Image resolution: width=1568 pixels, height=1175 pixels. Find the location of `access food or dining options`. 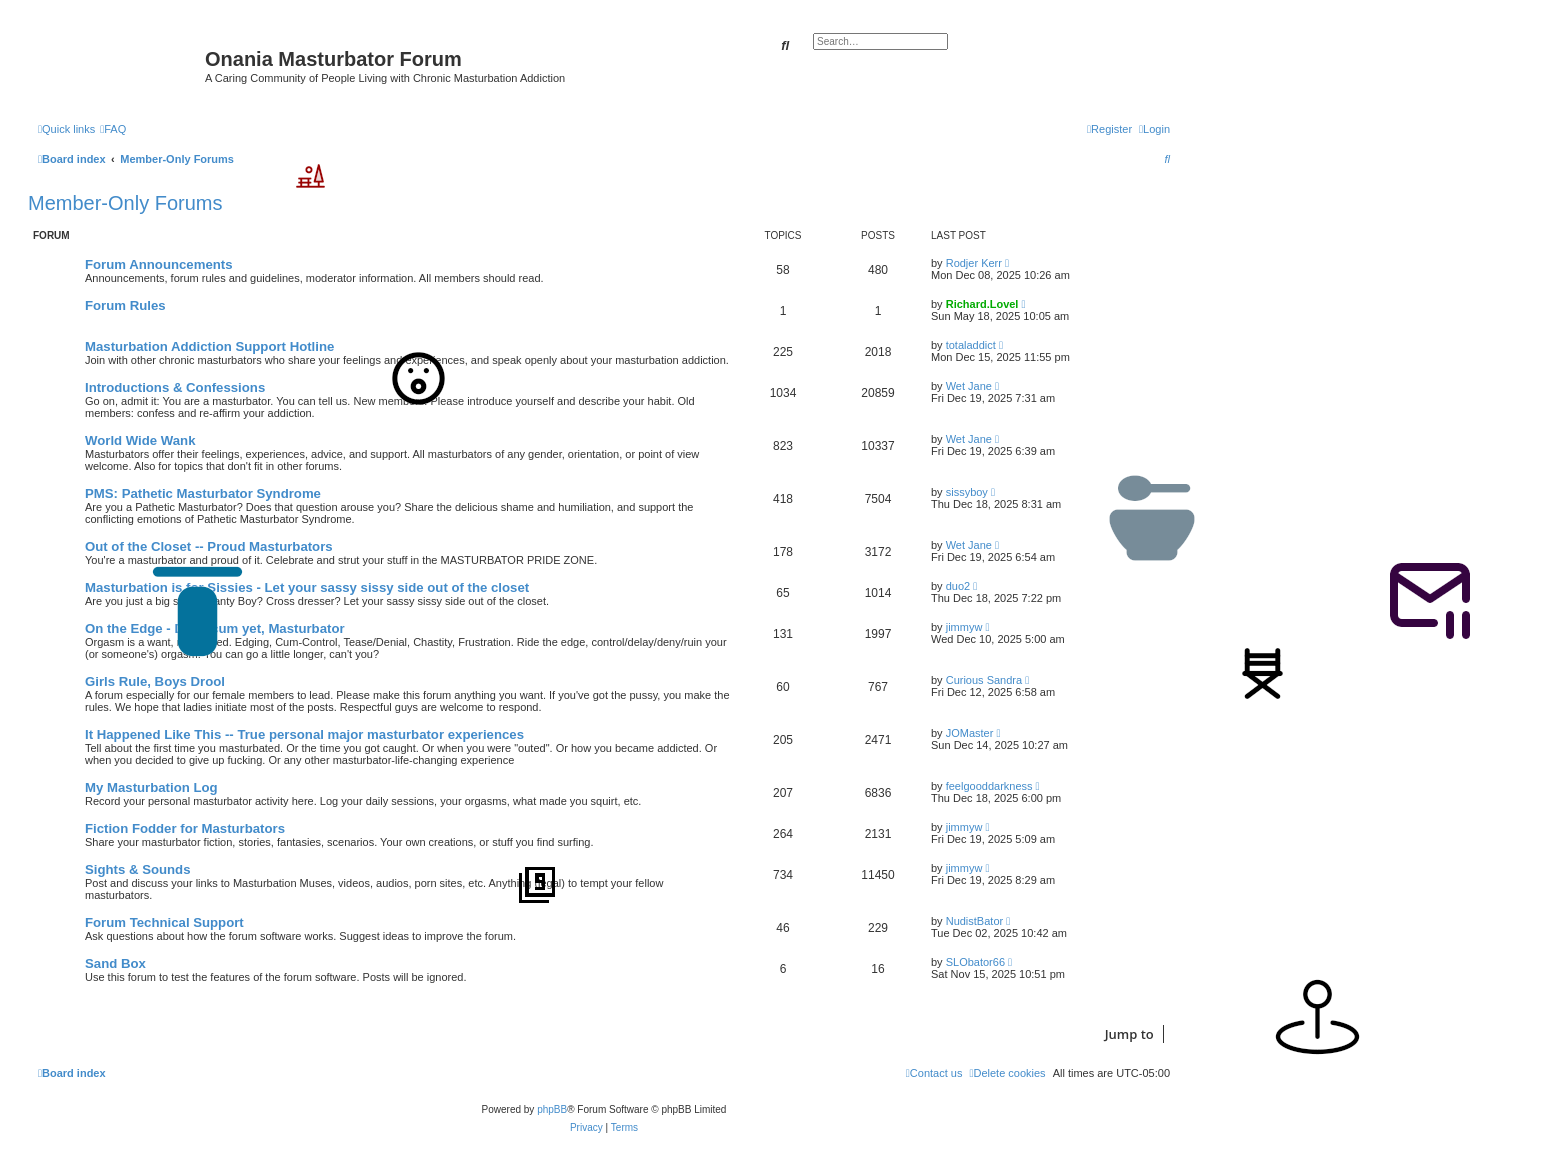

access food or dining options is located at coordinates (1152, 518).